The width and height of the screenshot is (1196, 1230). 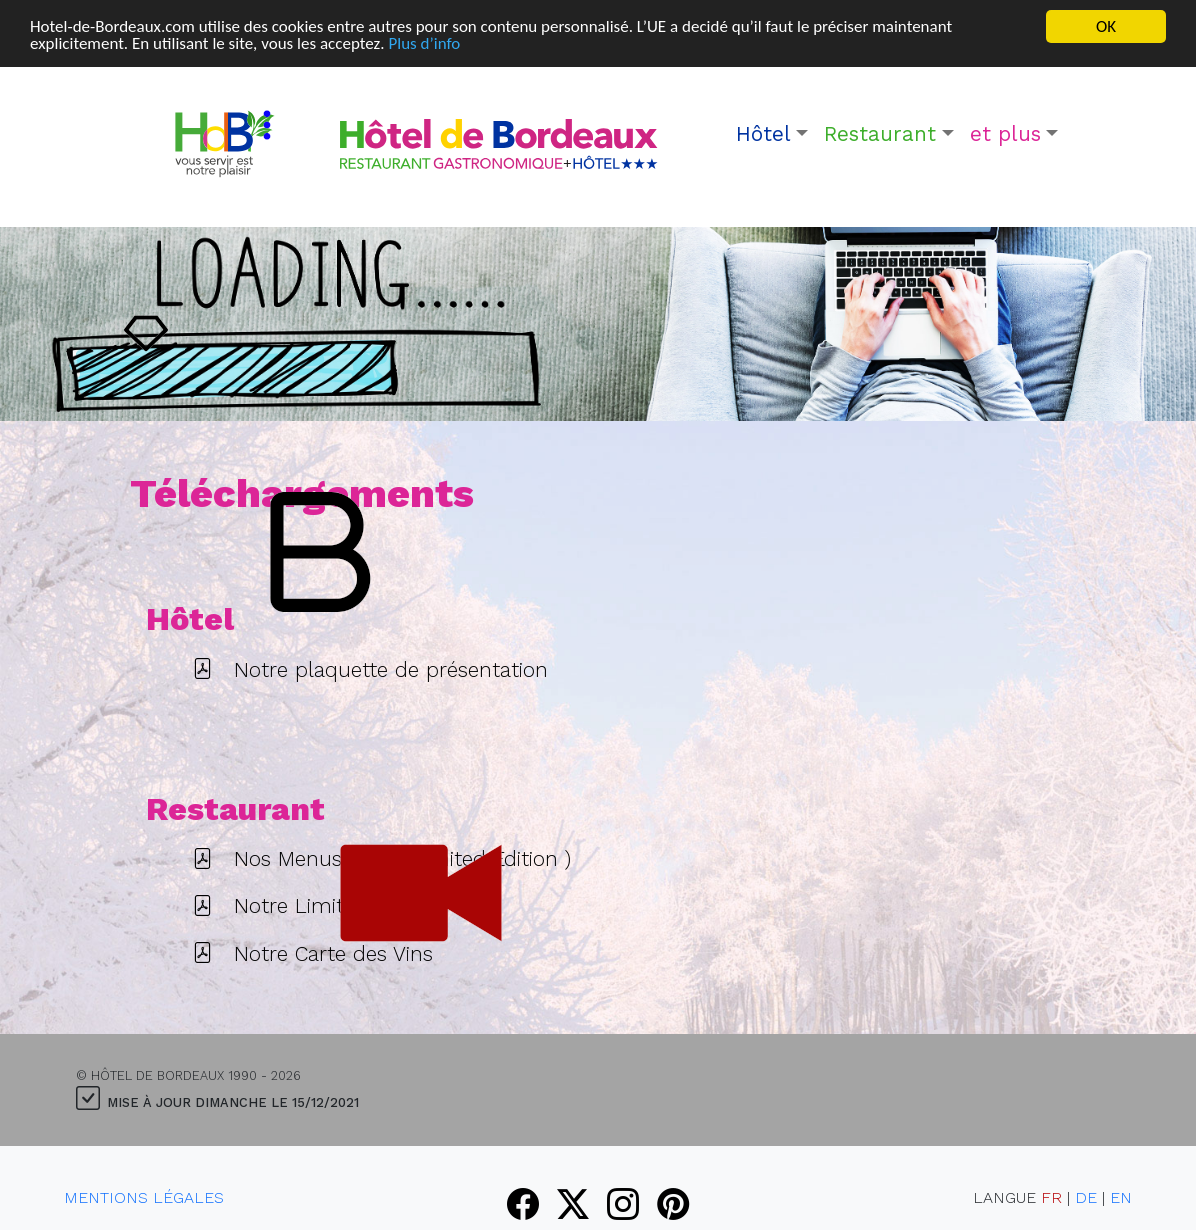 What do you see at coordinates (317, 552) in the screenshot?
I see `apply bold formatting to selected text` at bounding box center [317, 552].